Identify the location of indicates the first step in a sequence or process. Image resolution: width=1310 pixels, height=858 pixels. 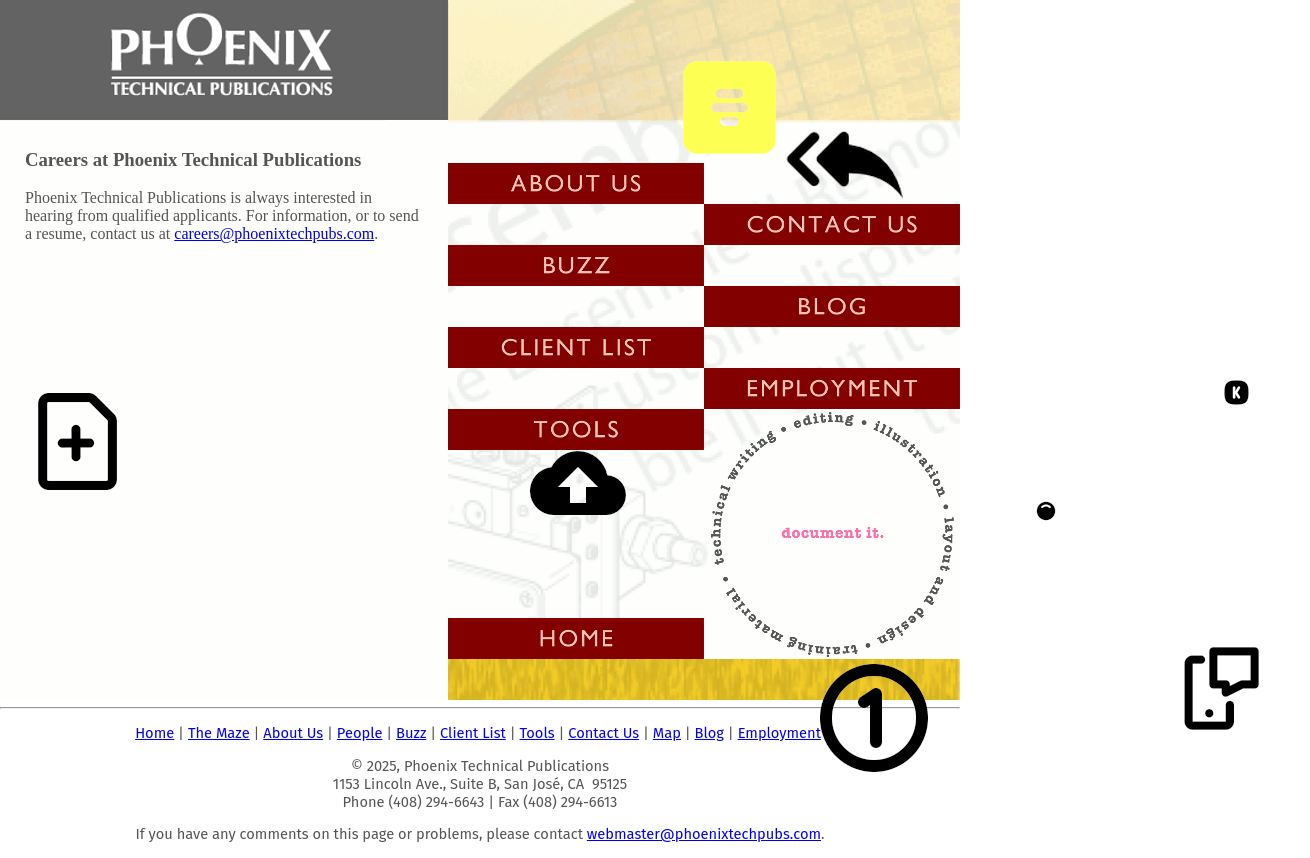
(874, 718).